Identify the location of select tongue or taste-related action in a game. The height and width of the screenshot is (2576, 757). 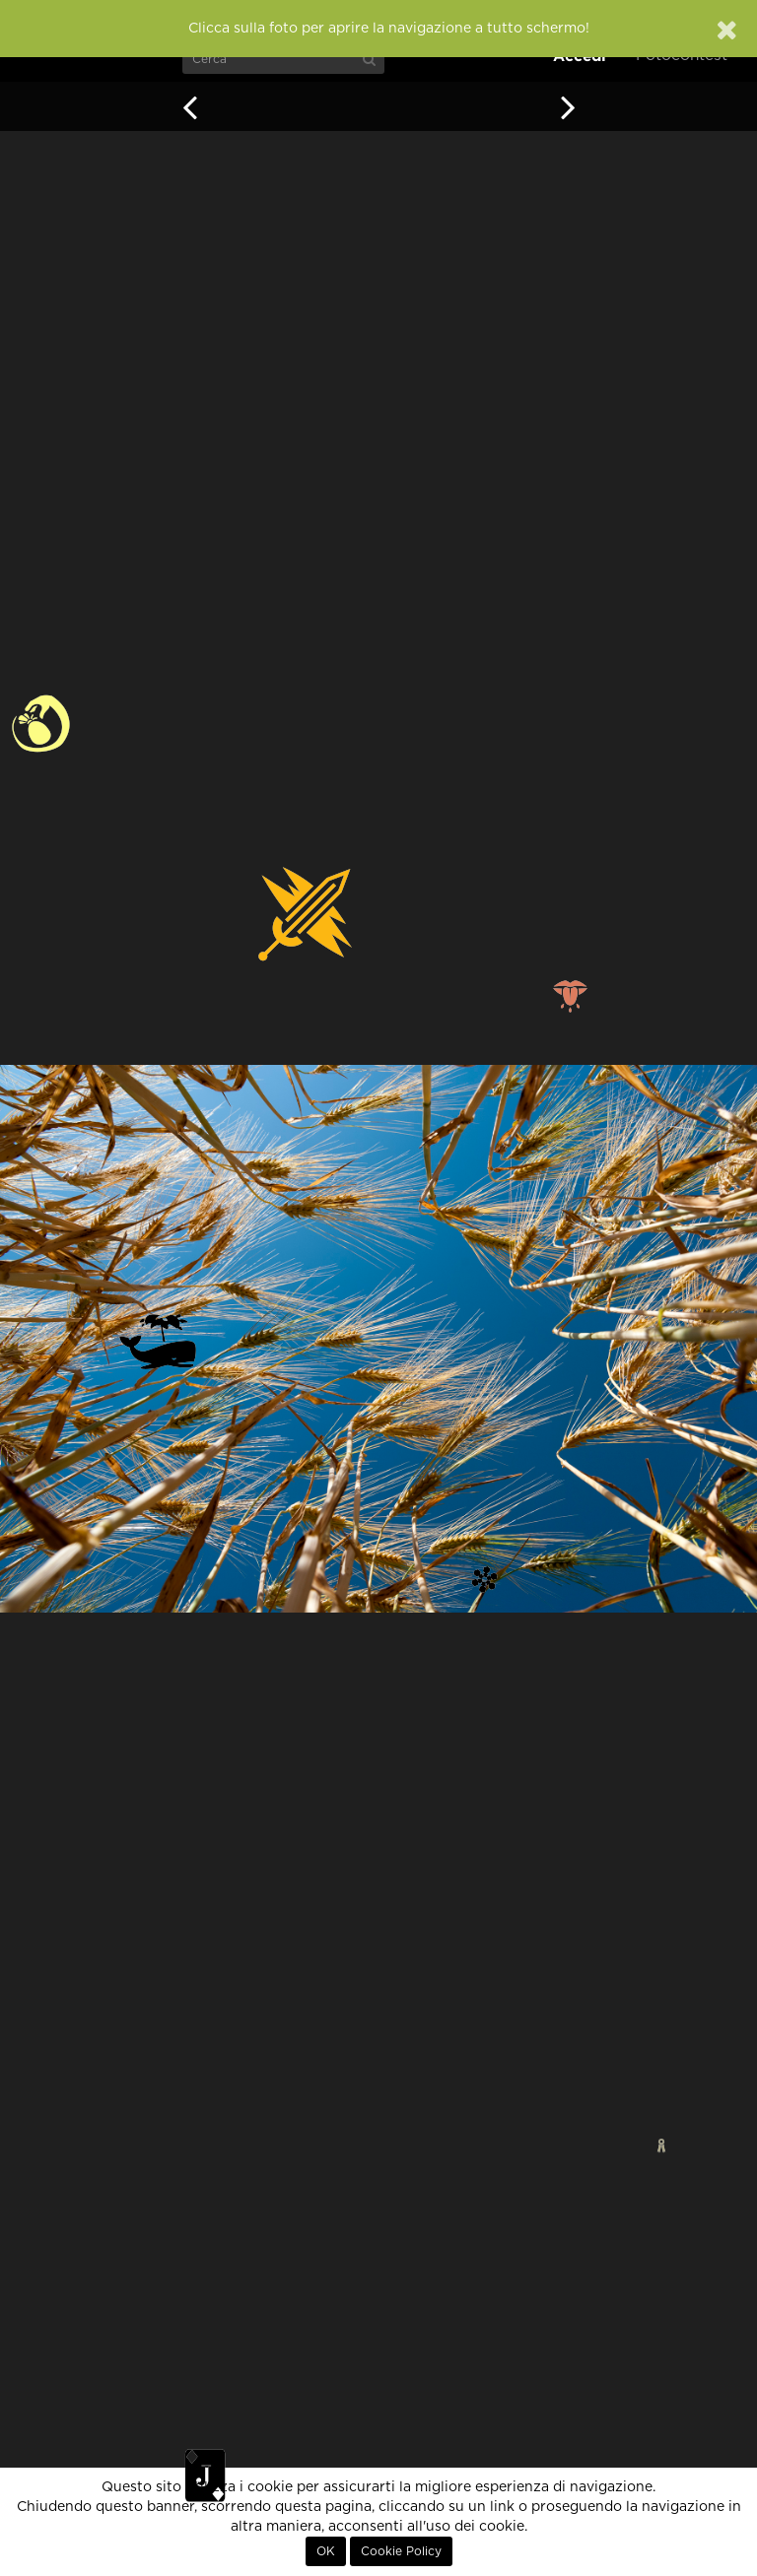
(570, 996).